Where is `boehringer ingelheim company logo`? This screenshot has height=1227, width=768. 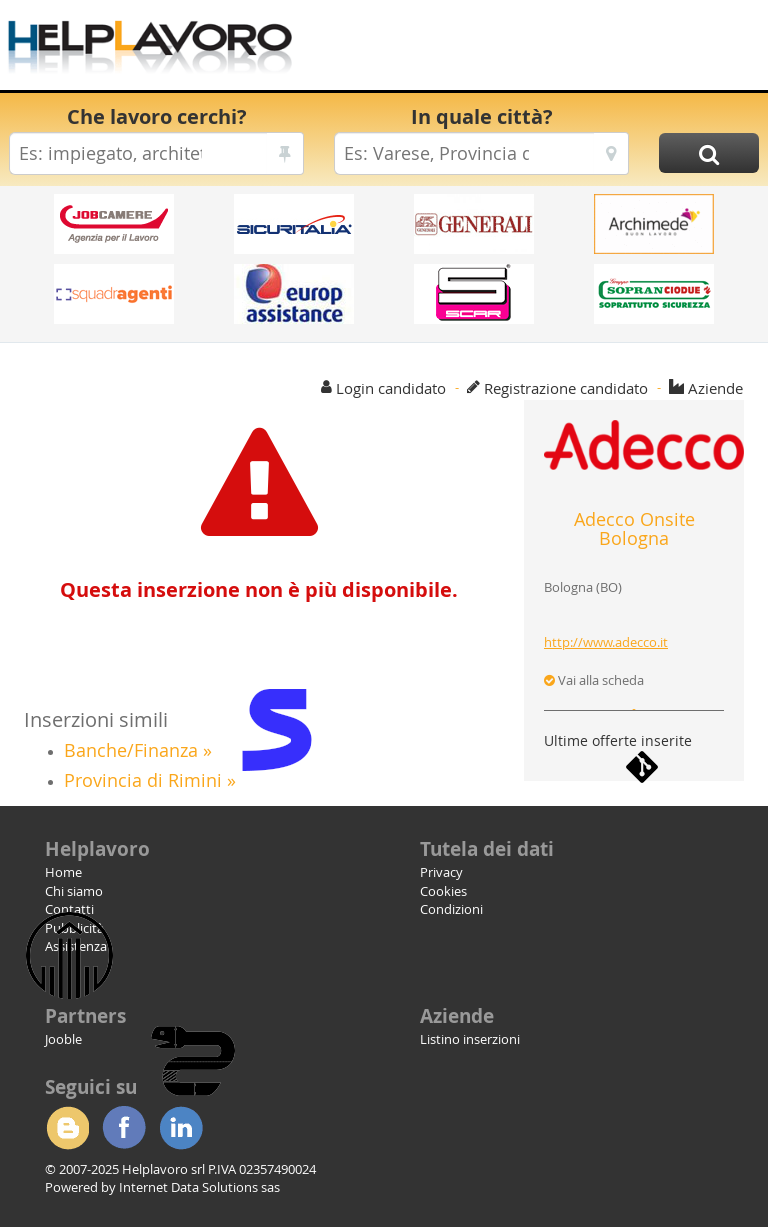 boehringer ingelheim company logo is located at coordinates (69, 955).